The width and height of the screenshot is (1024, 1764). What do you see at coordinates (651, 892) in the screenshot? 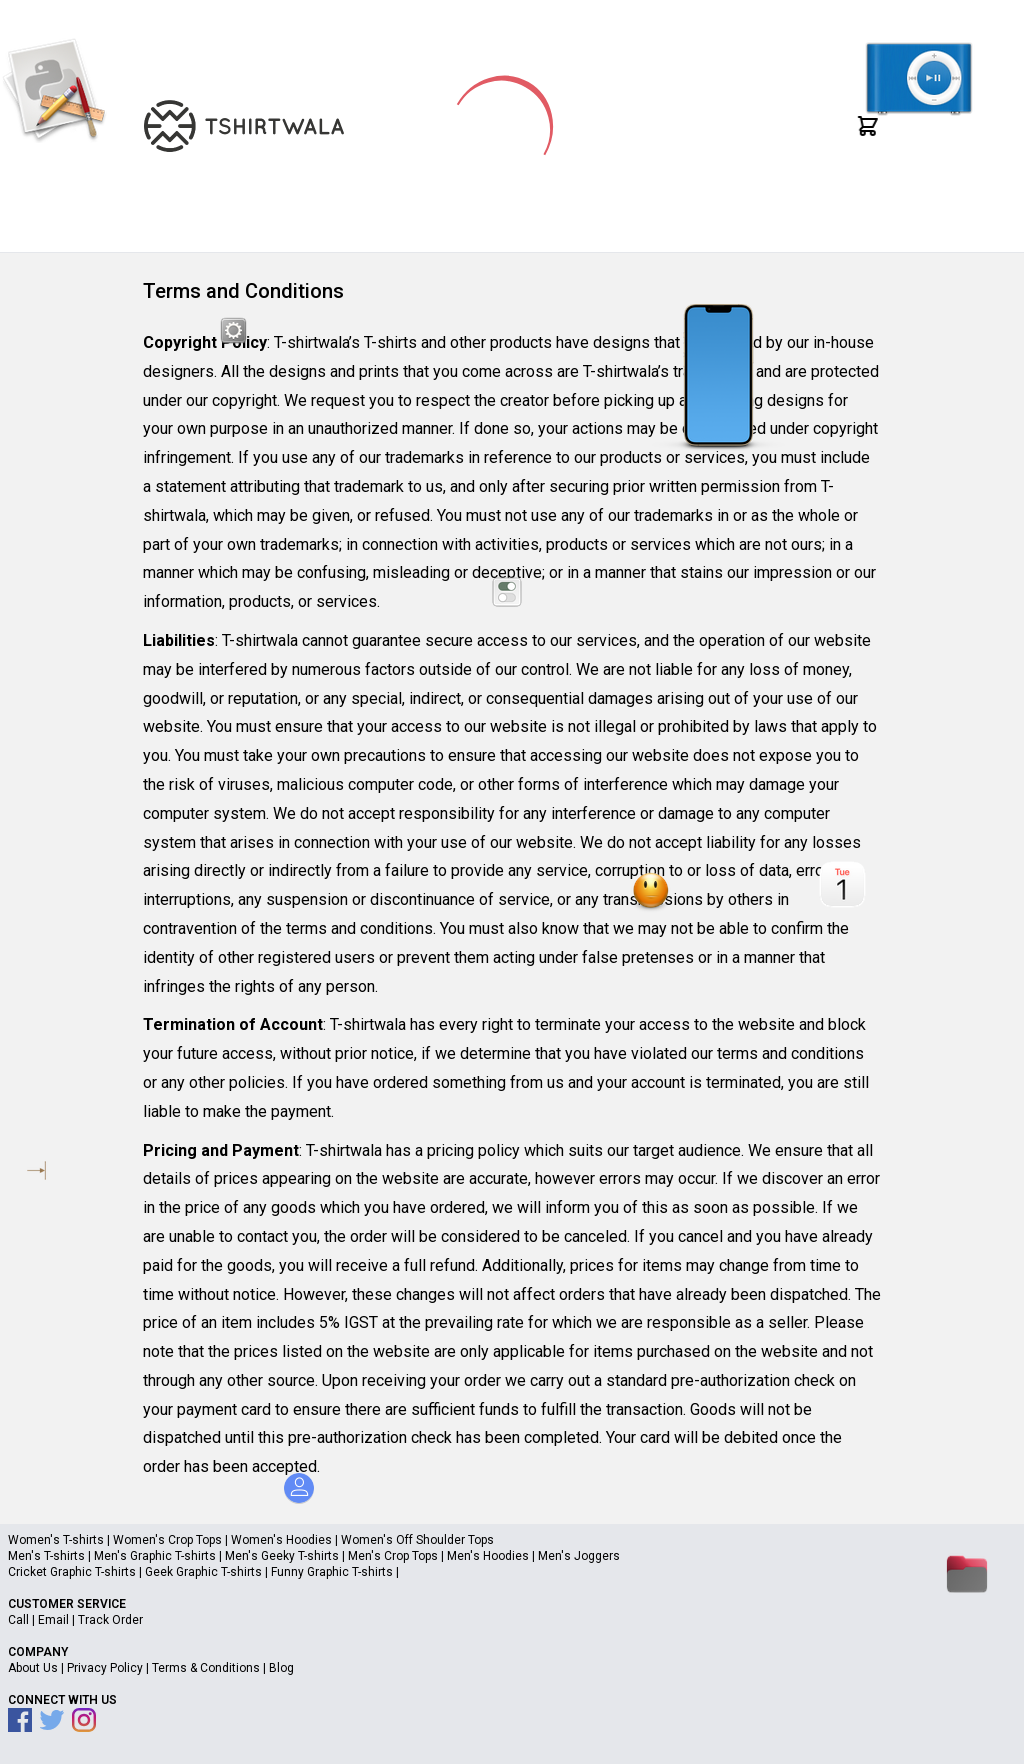
I see `indicates a neutral or indifferent reaction` at bounding box center [651, 892].